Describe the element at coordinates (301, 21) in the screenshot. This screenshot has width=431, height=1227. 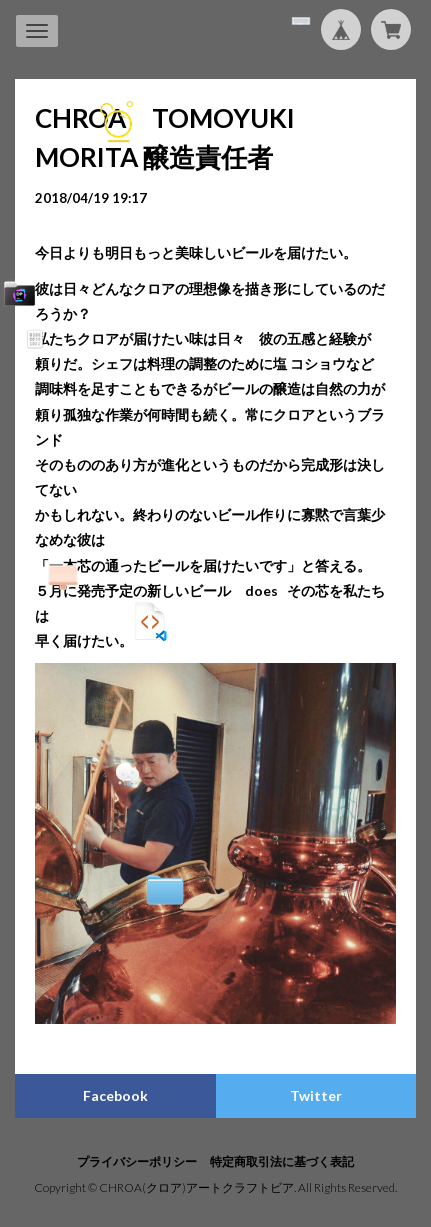
I see `connect a bluetooth keyboard` at that location.